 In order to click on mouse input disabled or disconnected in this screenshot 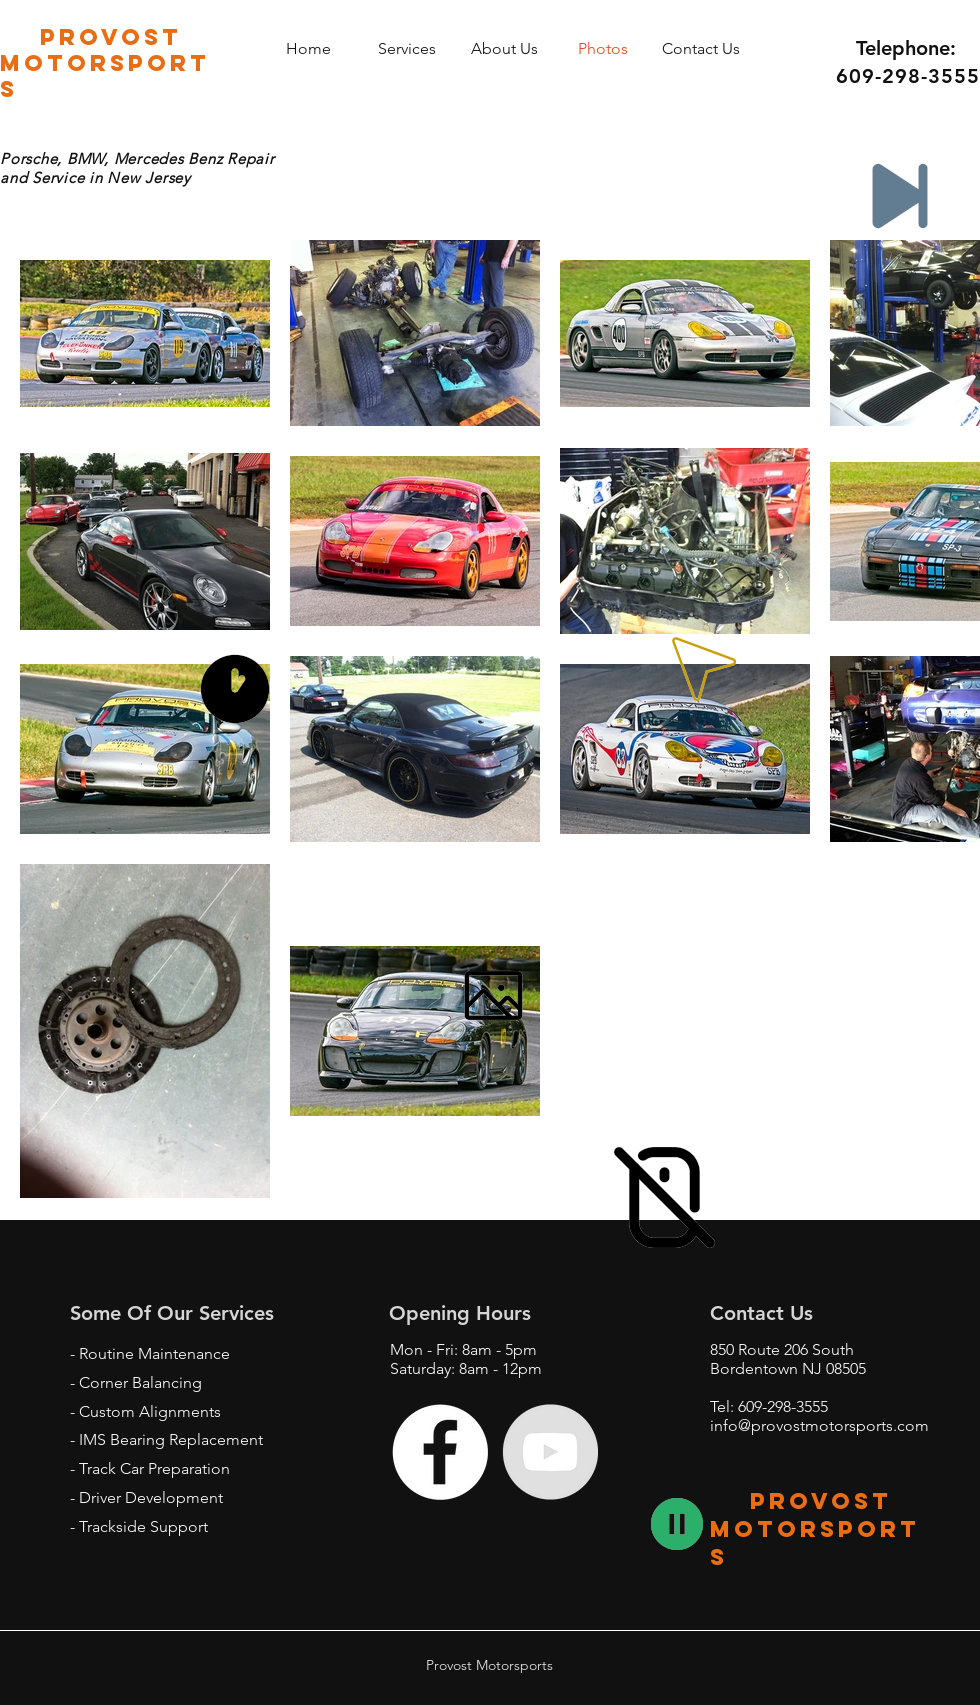, I will do `click(664, 1197)`.